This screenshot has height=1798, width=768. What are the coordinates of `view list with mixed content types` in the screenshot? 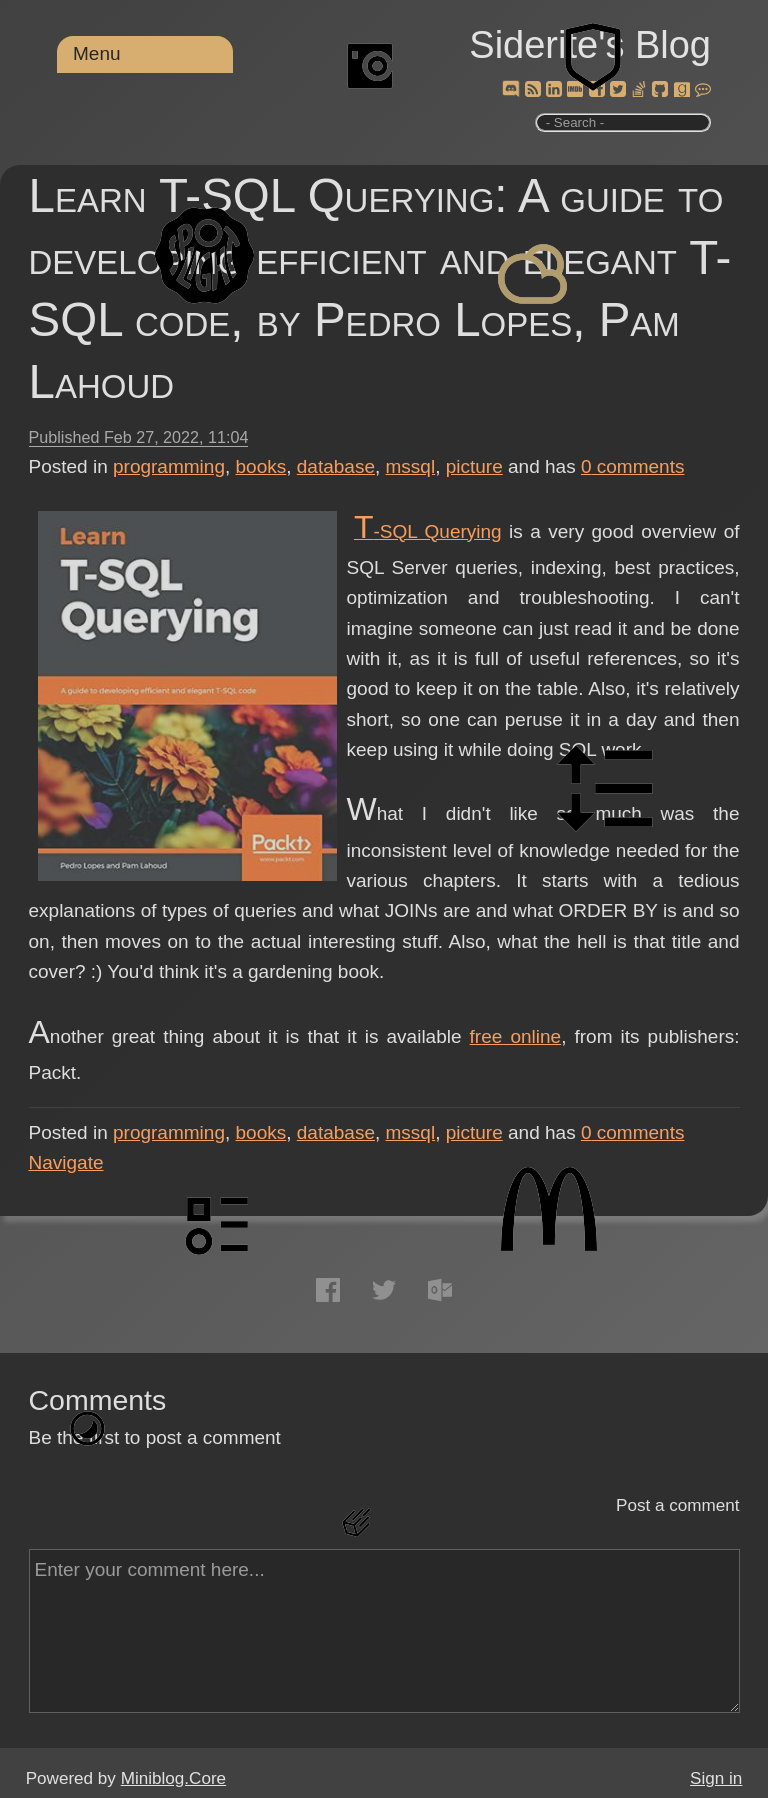 It's located at (217, 1224).